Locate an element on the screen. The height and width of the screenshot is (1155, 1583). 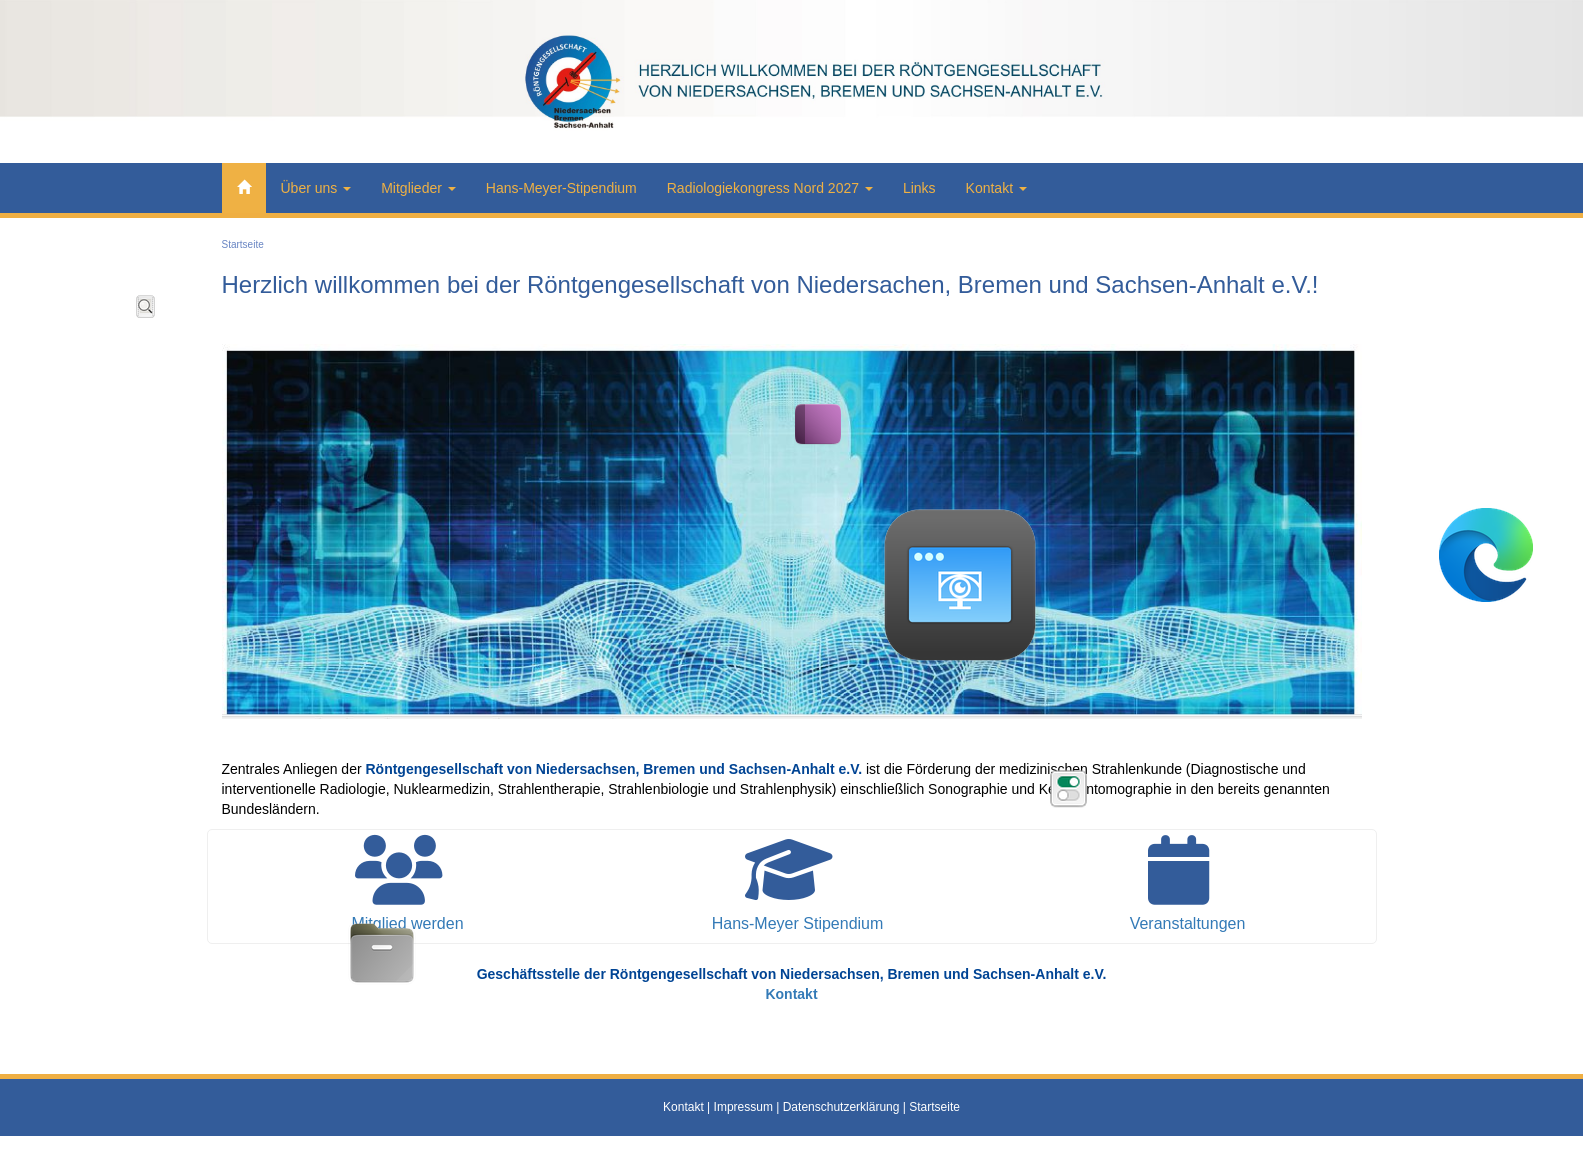
open desktop preferences and settings is located at coordinates (1068, 788).